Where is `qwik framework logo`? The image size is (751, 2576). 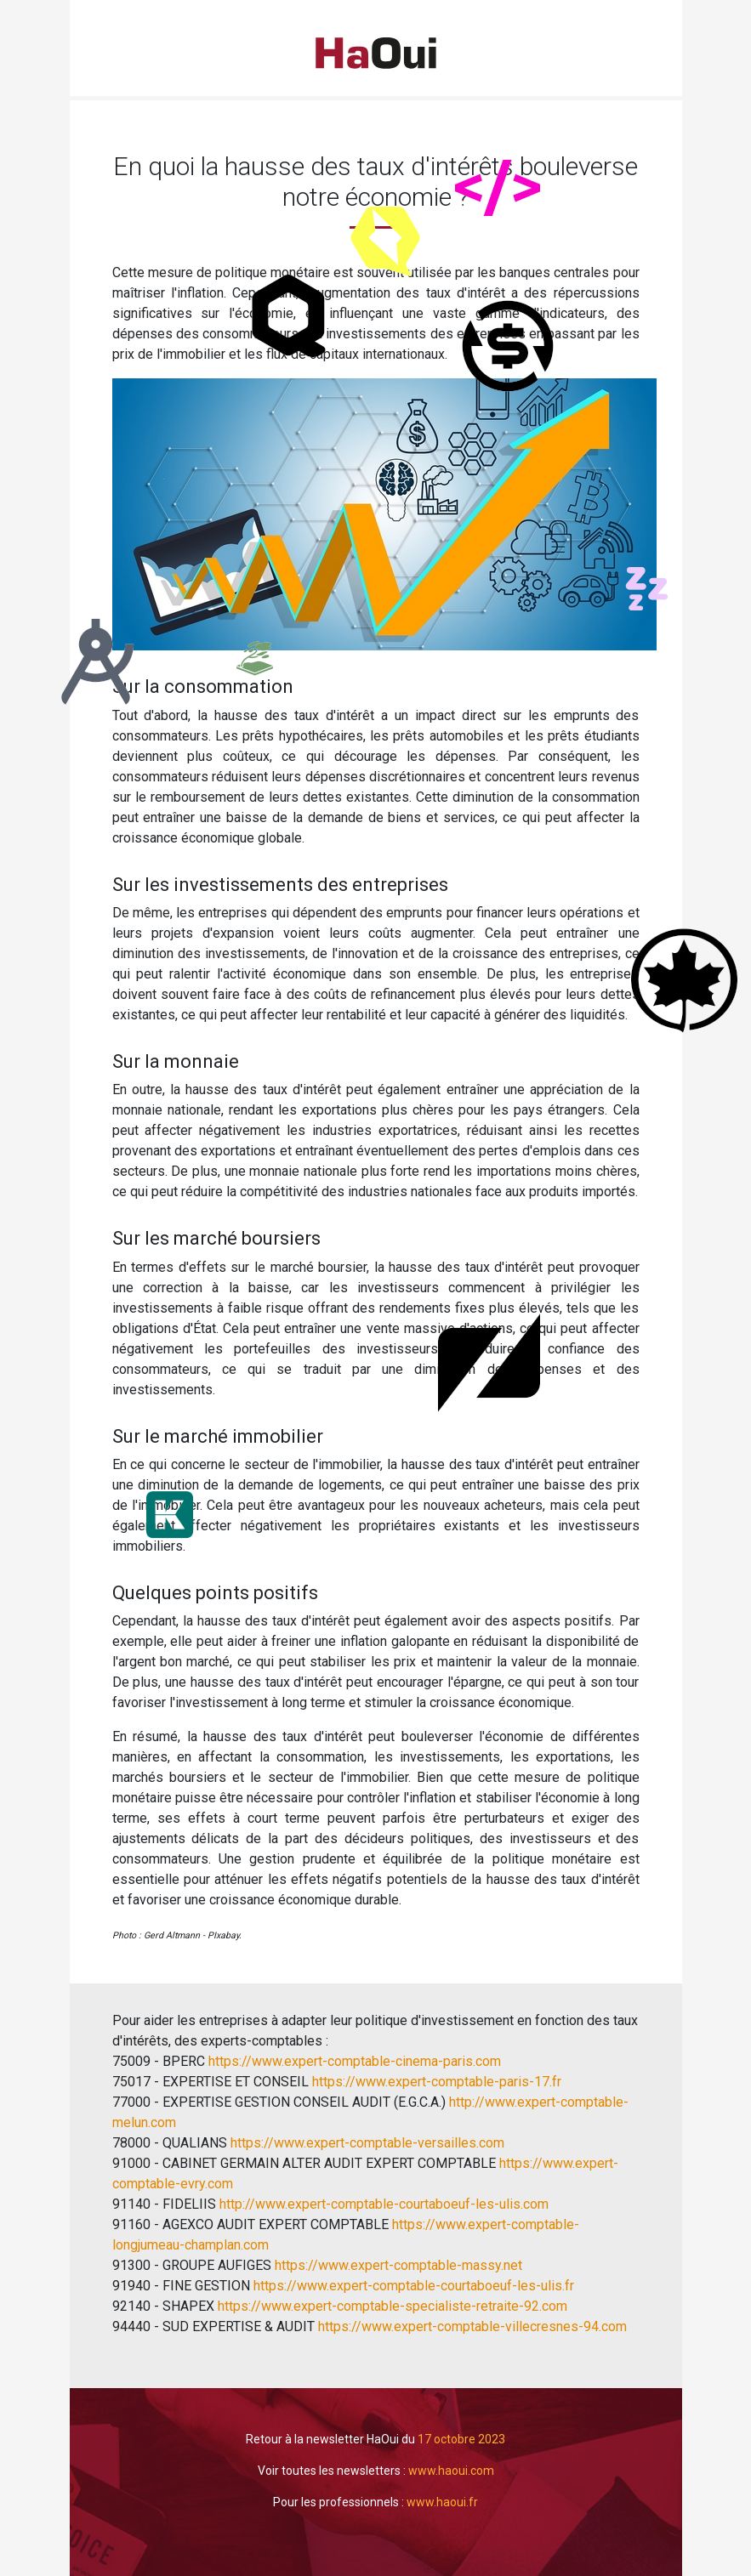
qwik framework logo is located at coordinates (385, 241).